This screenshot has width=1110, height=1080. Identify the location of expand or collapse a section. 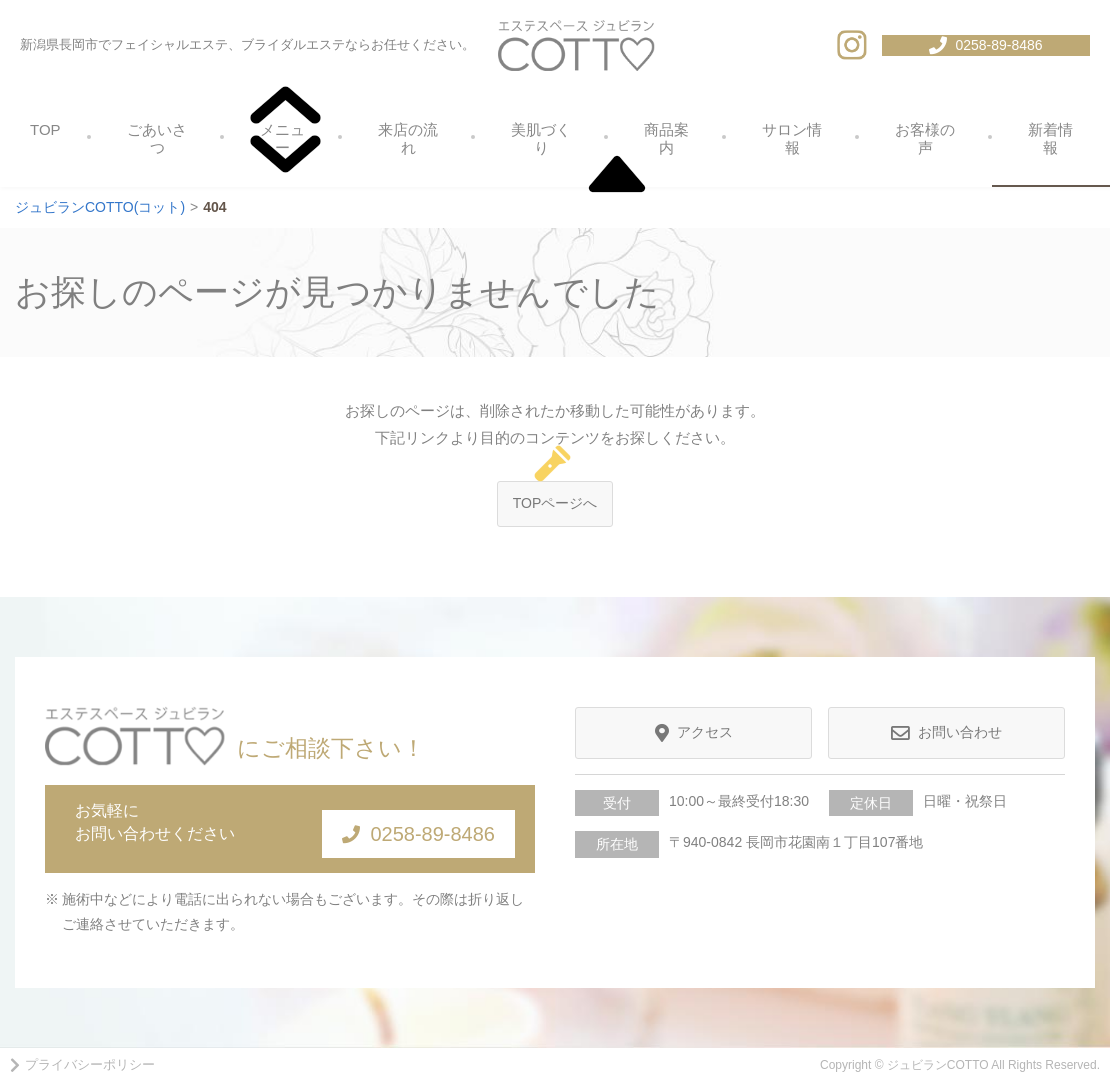
(285, 129).